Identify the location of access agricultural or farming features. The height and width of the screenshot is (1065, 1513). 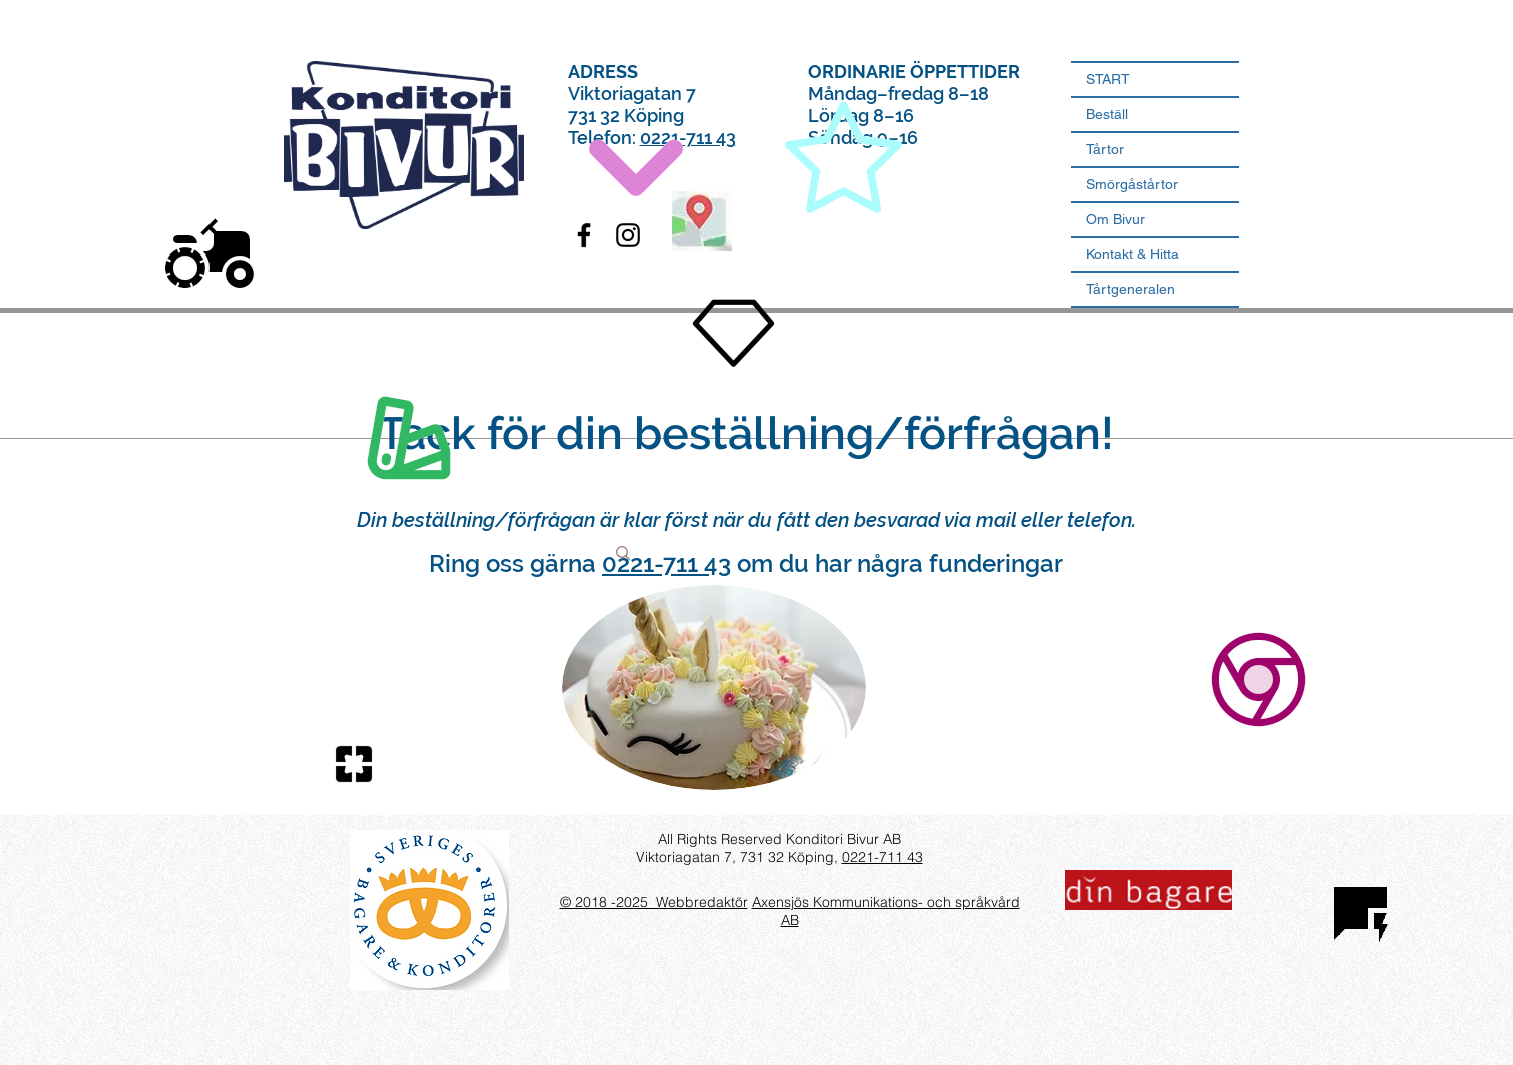
(209, 255).